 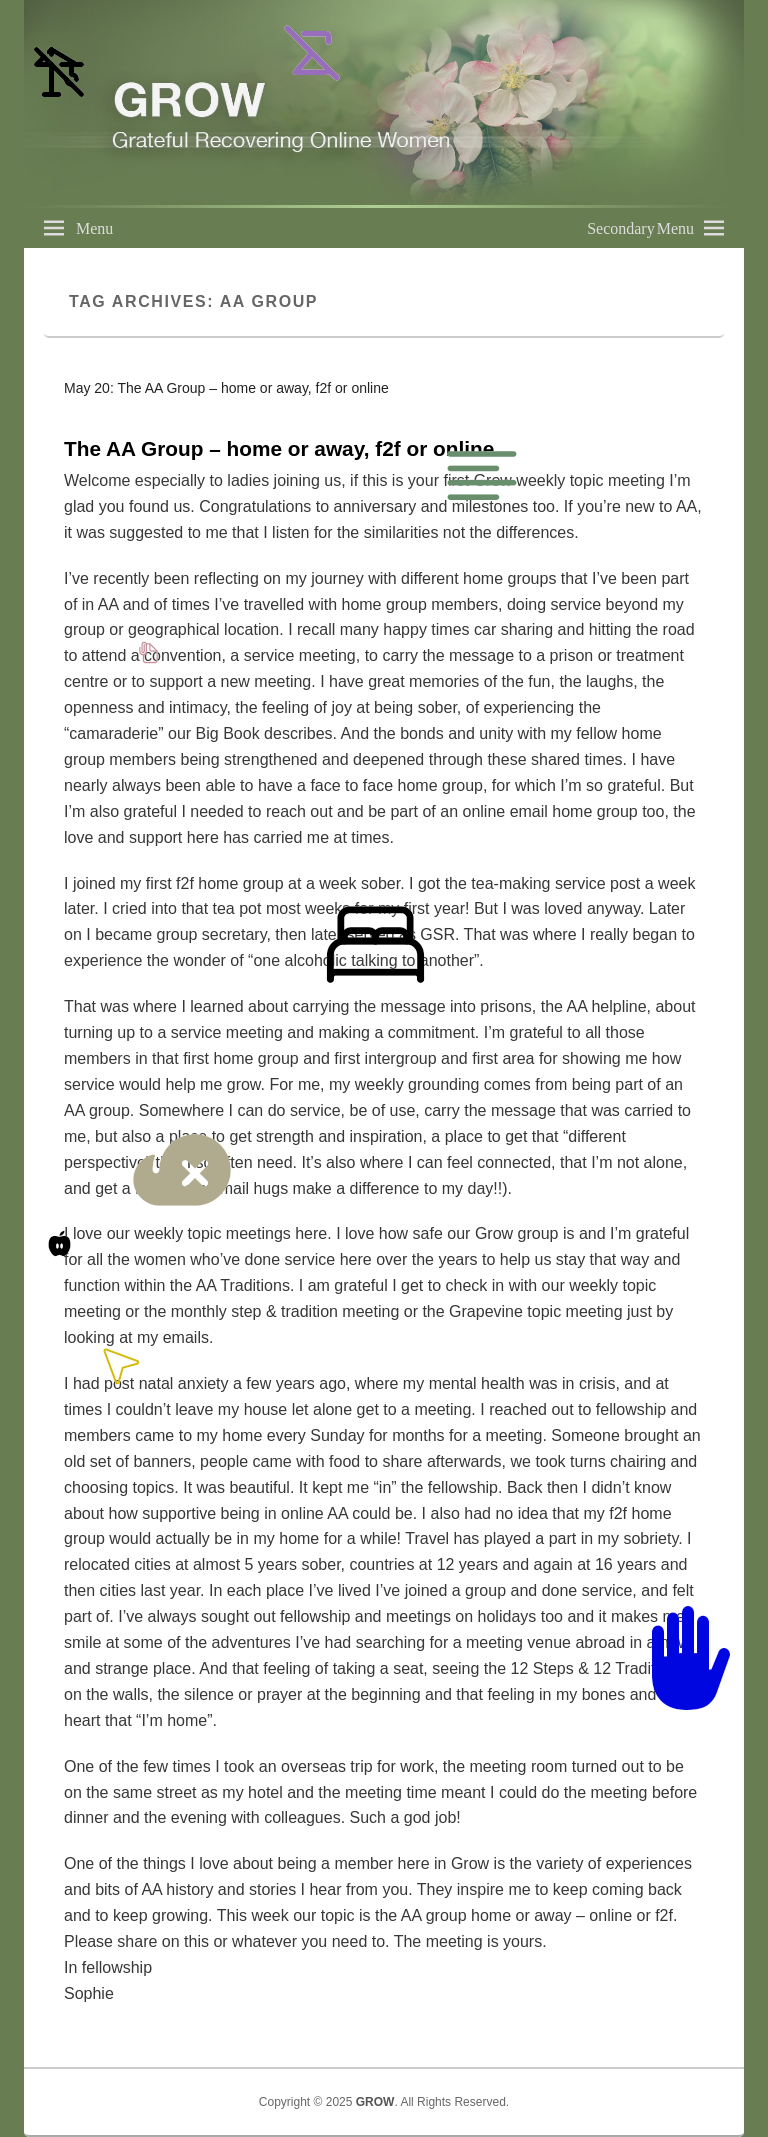 What do you see at coordinates (482, 477) in the screenshot?
I see `align text to the left` at bounding box center [482, 477].